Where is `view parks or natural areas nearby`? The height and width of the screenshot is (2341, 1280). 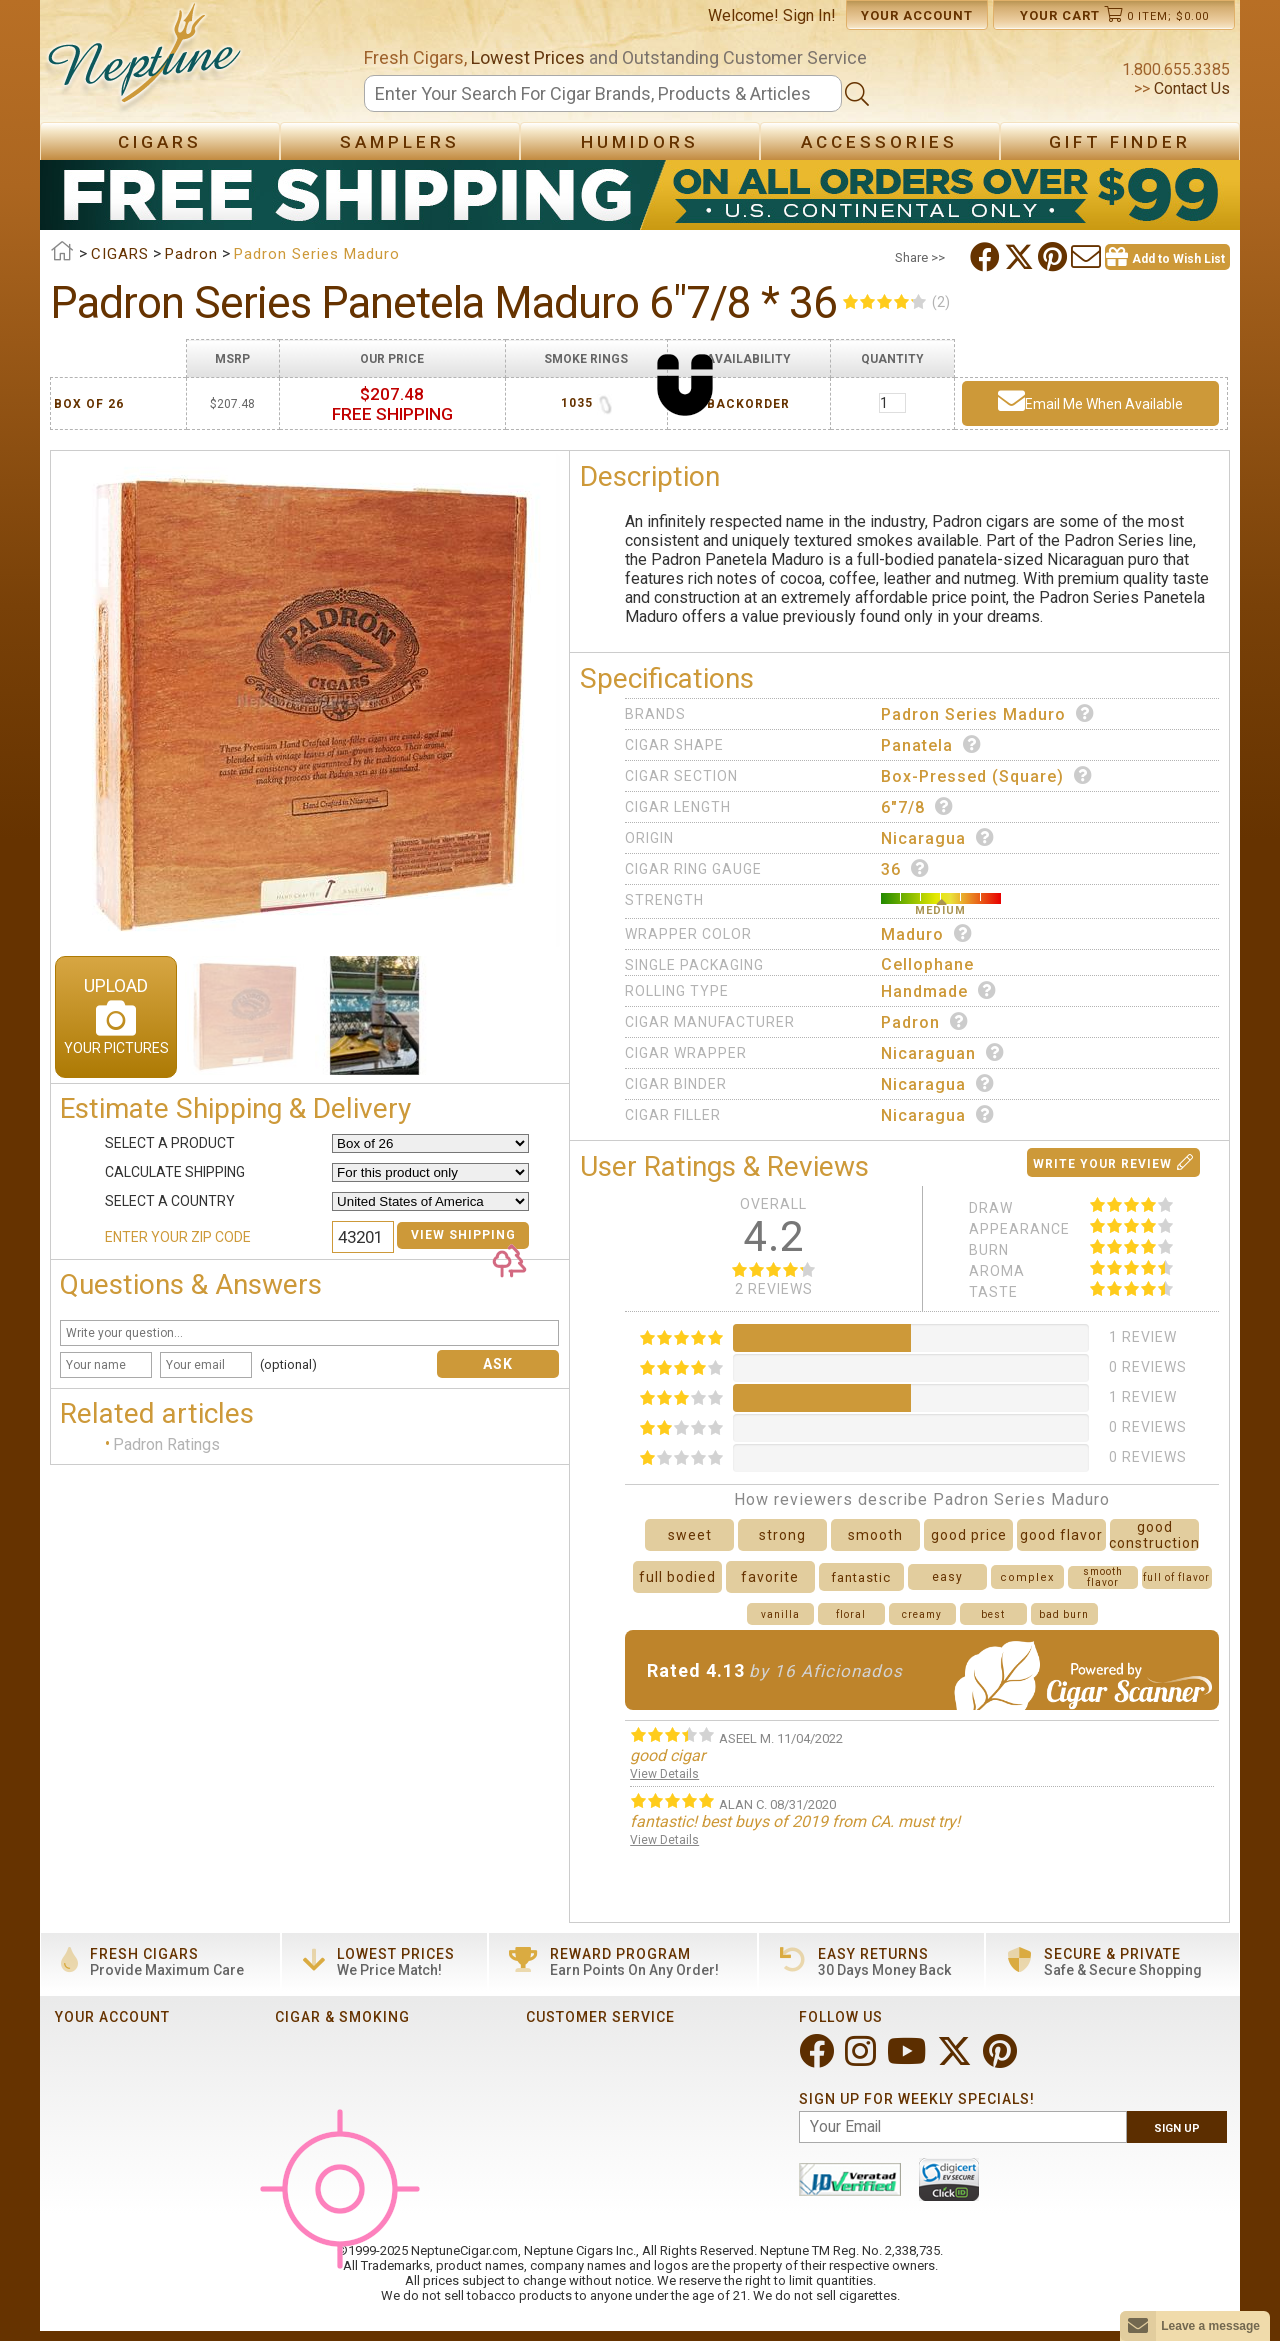
view parks or natural areas nearby is located at coordinates (510, 1260).